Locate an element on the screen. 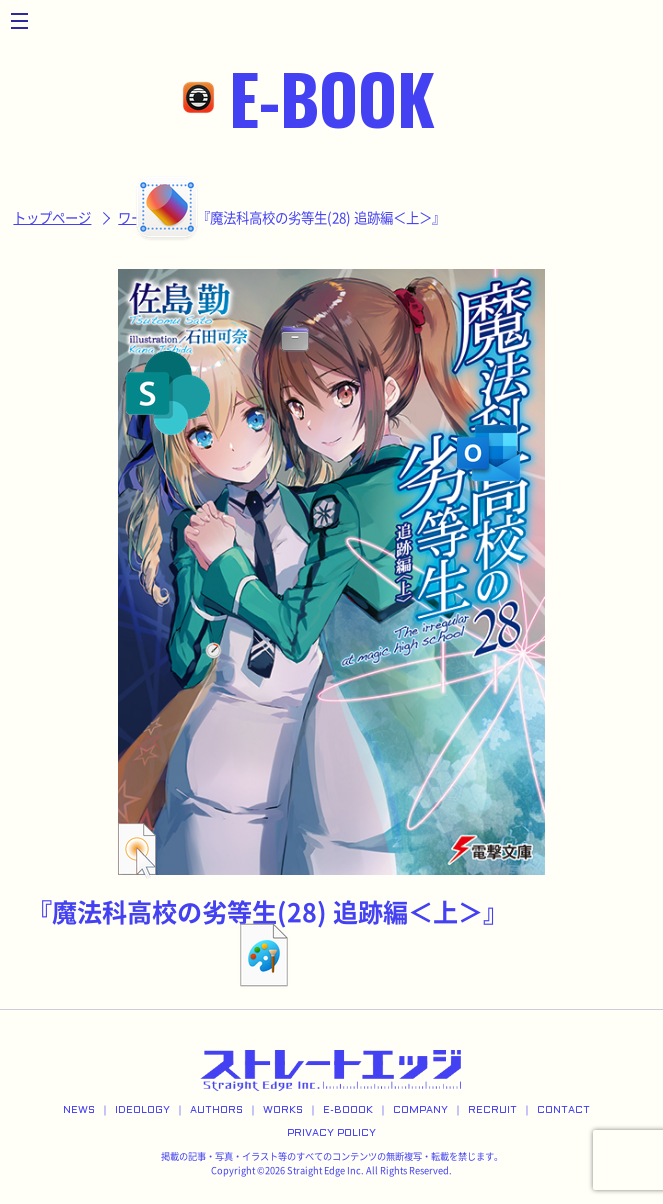  select a file from your documents is located at coordinates (137, 849).